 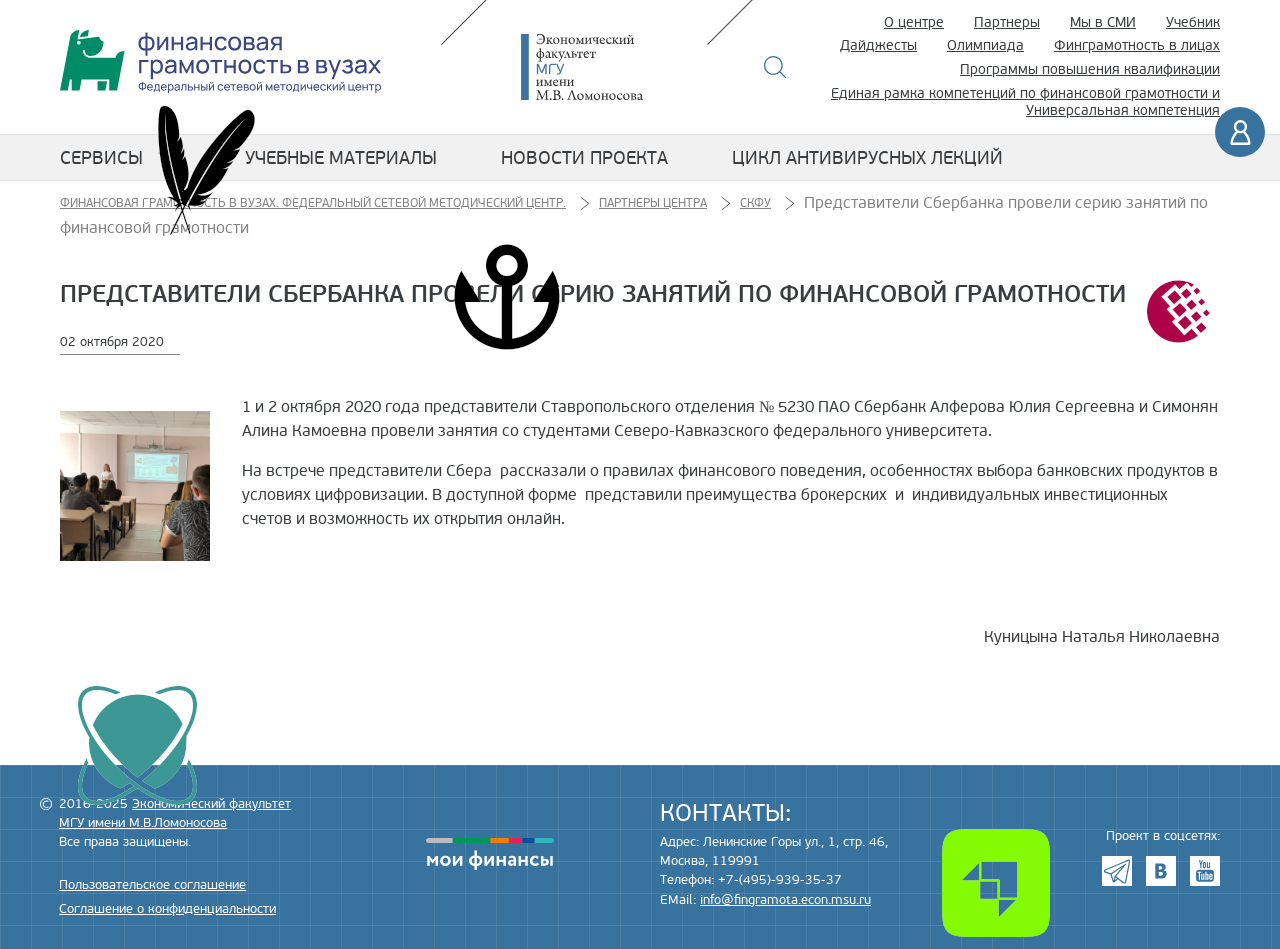 What do you see at coordinates (507, 297) in the screenshot?
I see `access marina or harbor locations` at bounding box center [507, 297].